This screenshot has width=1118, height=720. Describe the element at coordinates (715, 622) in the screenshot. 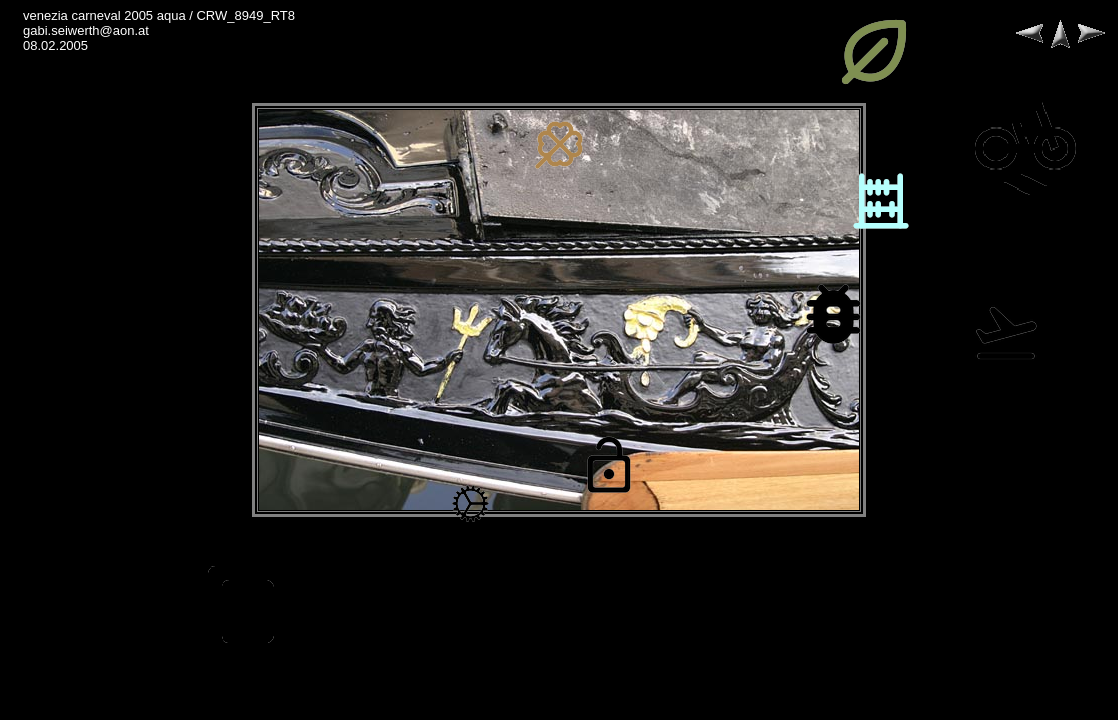

I see `adjust text formatting options` at that location.